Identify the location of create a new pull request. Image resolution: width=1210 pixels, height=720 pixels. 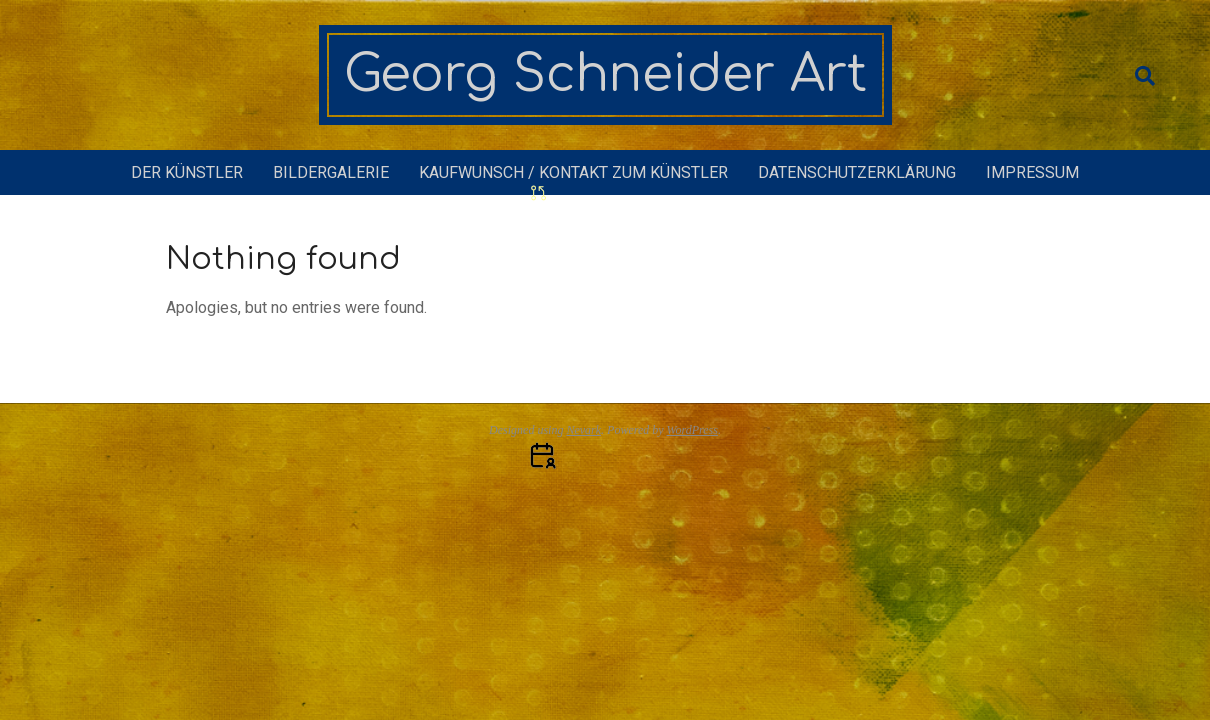
(538, 193).